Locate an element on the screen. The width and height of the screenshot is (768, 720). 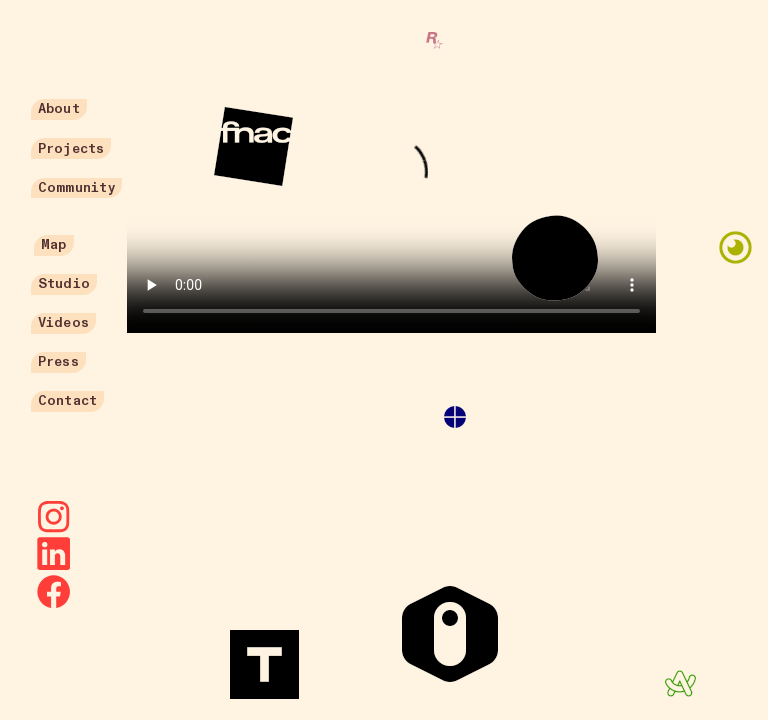
Rockstar Games company logo is located at coordinates (434, 40).